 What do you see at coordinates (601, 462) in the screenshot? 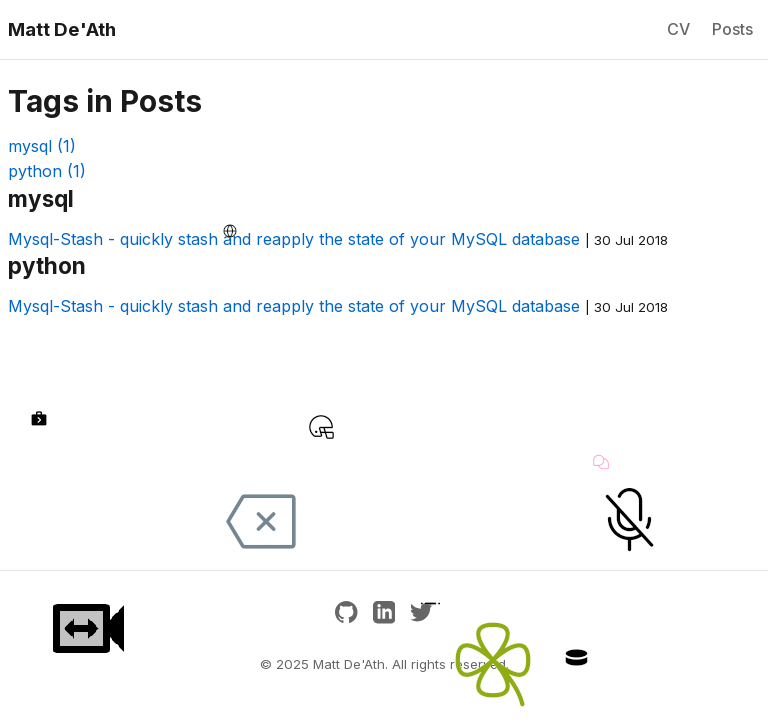
I see `open chat or messaging` at bounding box center [601, 462].